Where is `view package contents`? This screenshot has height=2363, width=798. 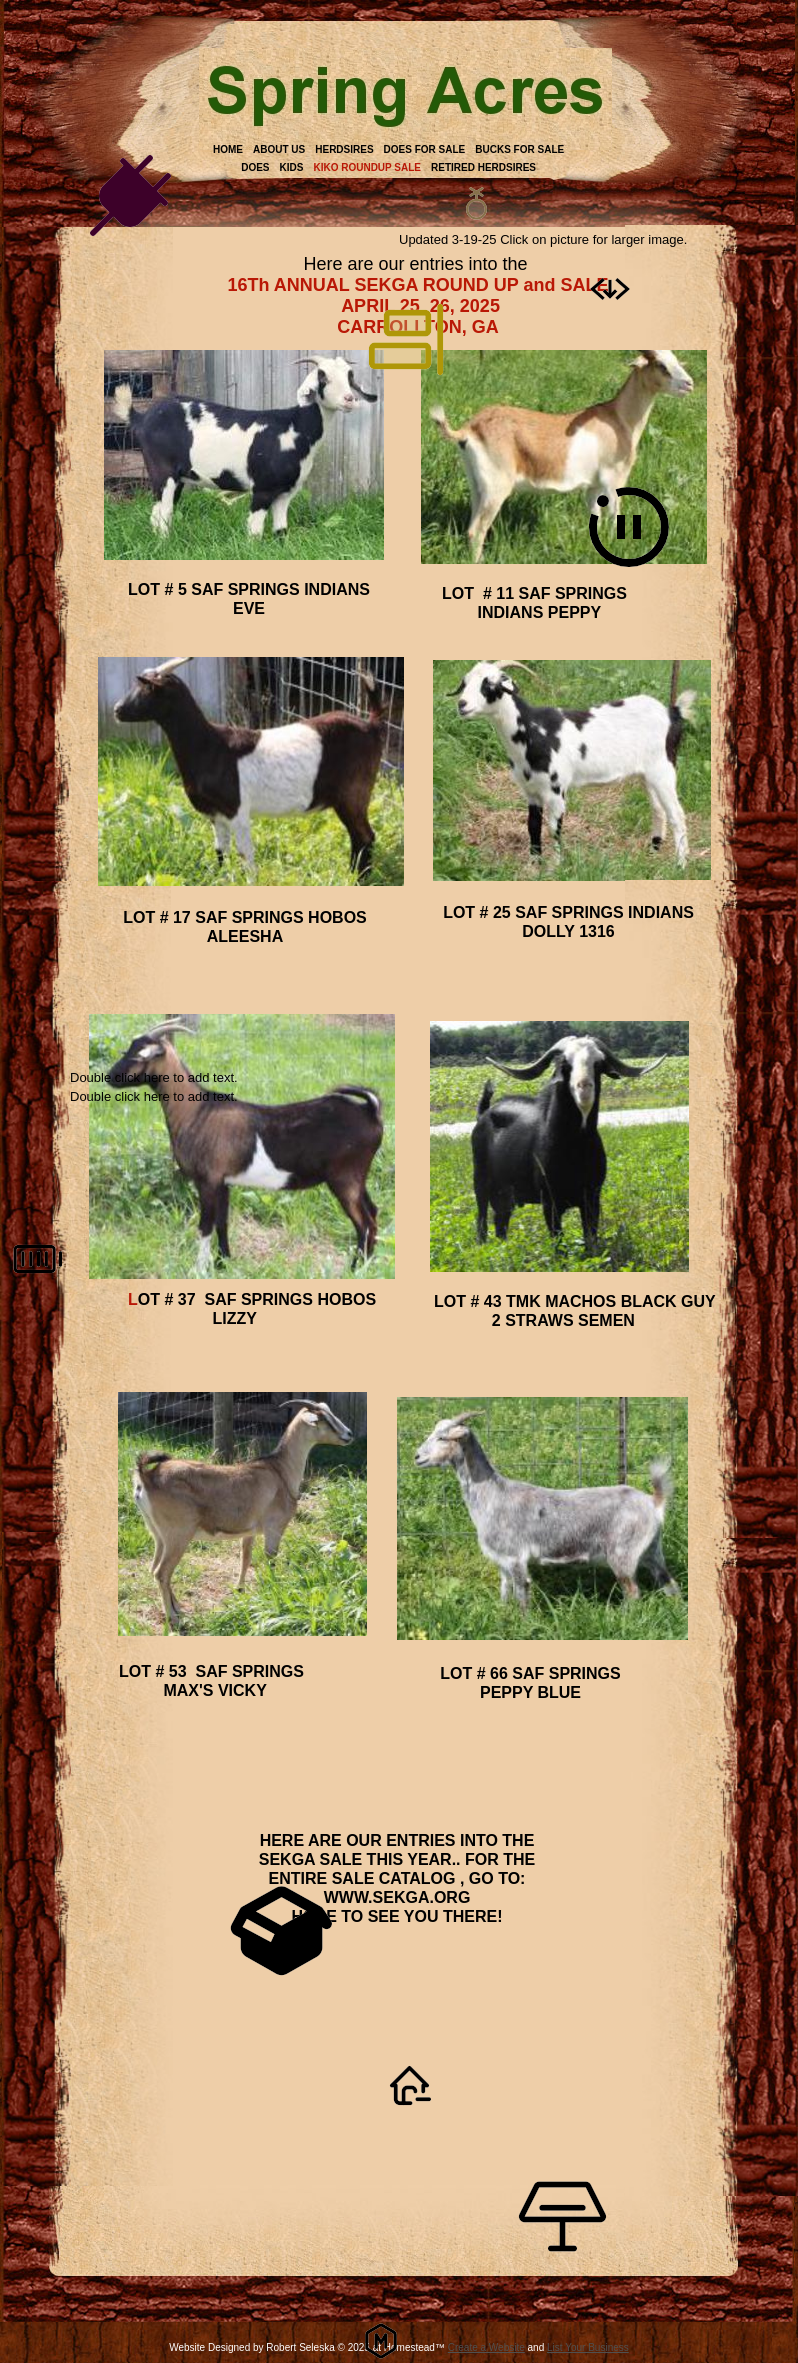 view package contents is located at coordinates (281, 1930).